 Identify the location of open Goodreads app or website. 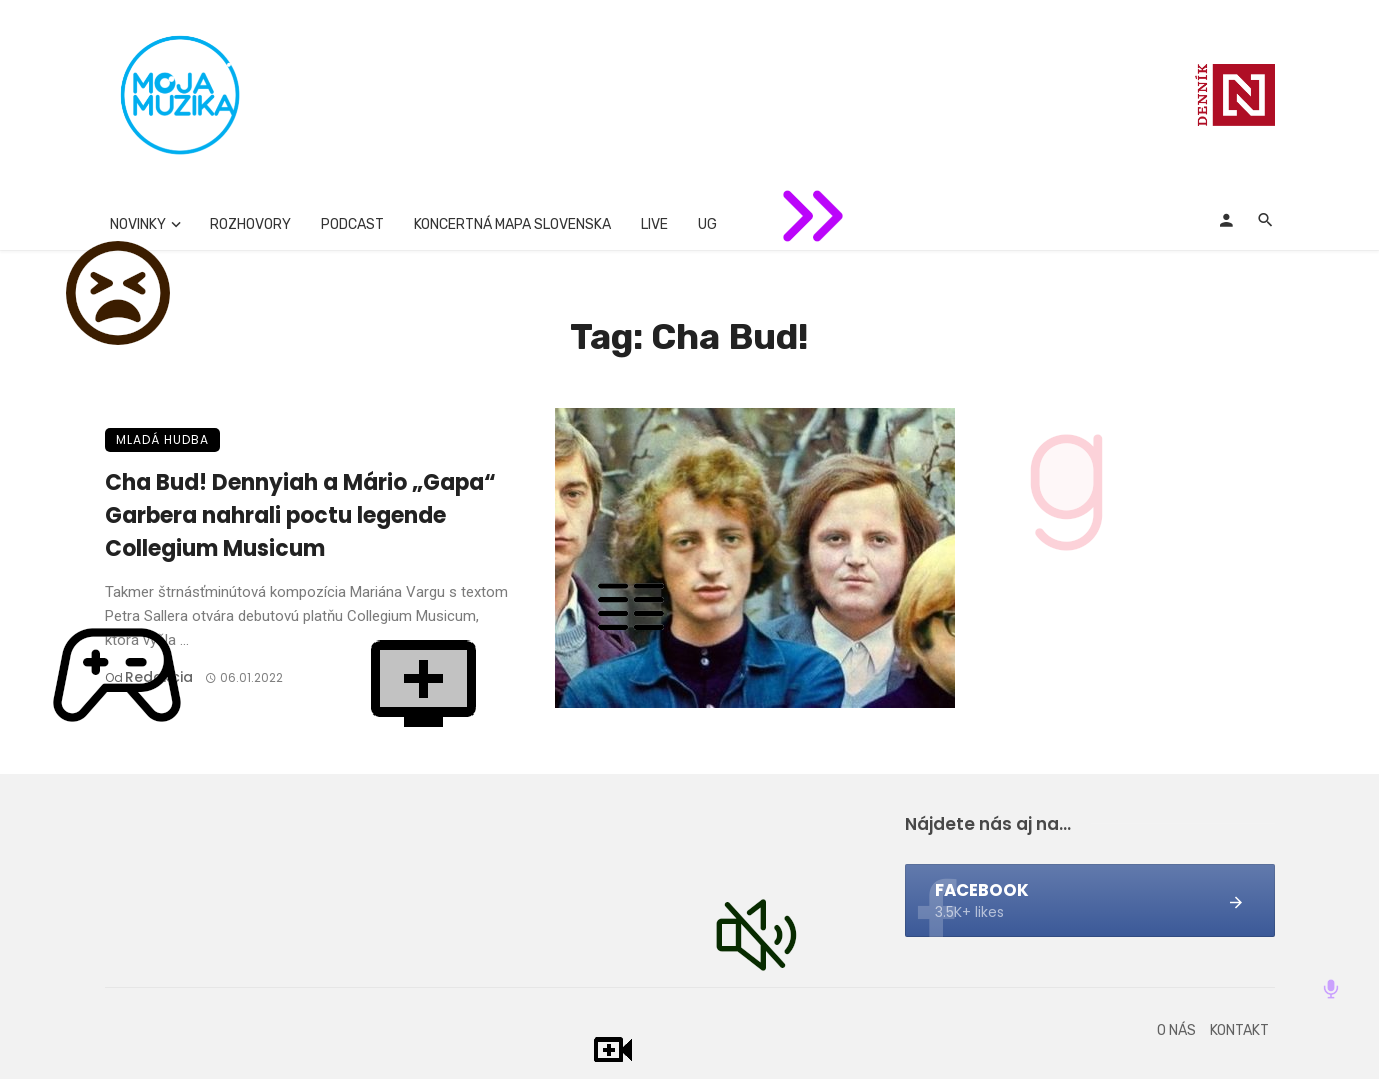
(1066, 492).